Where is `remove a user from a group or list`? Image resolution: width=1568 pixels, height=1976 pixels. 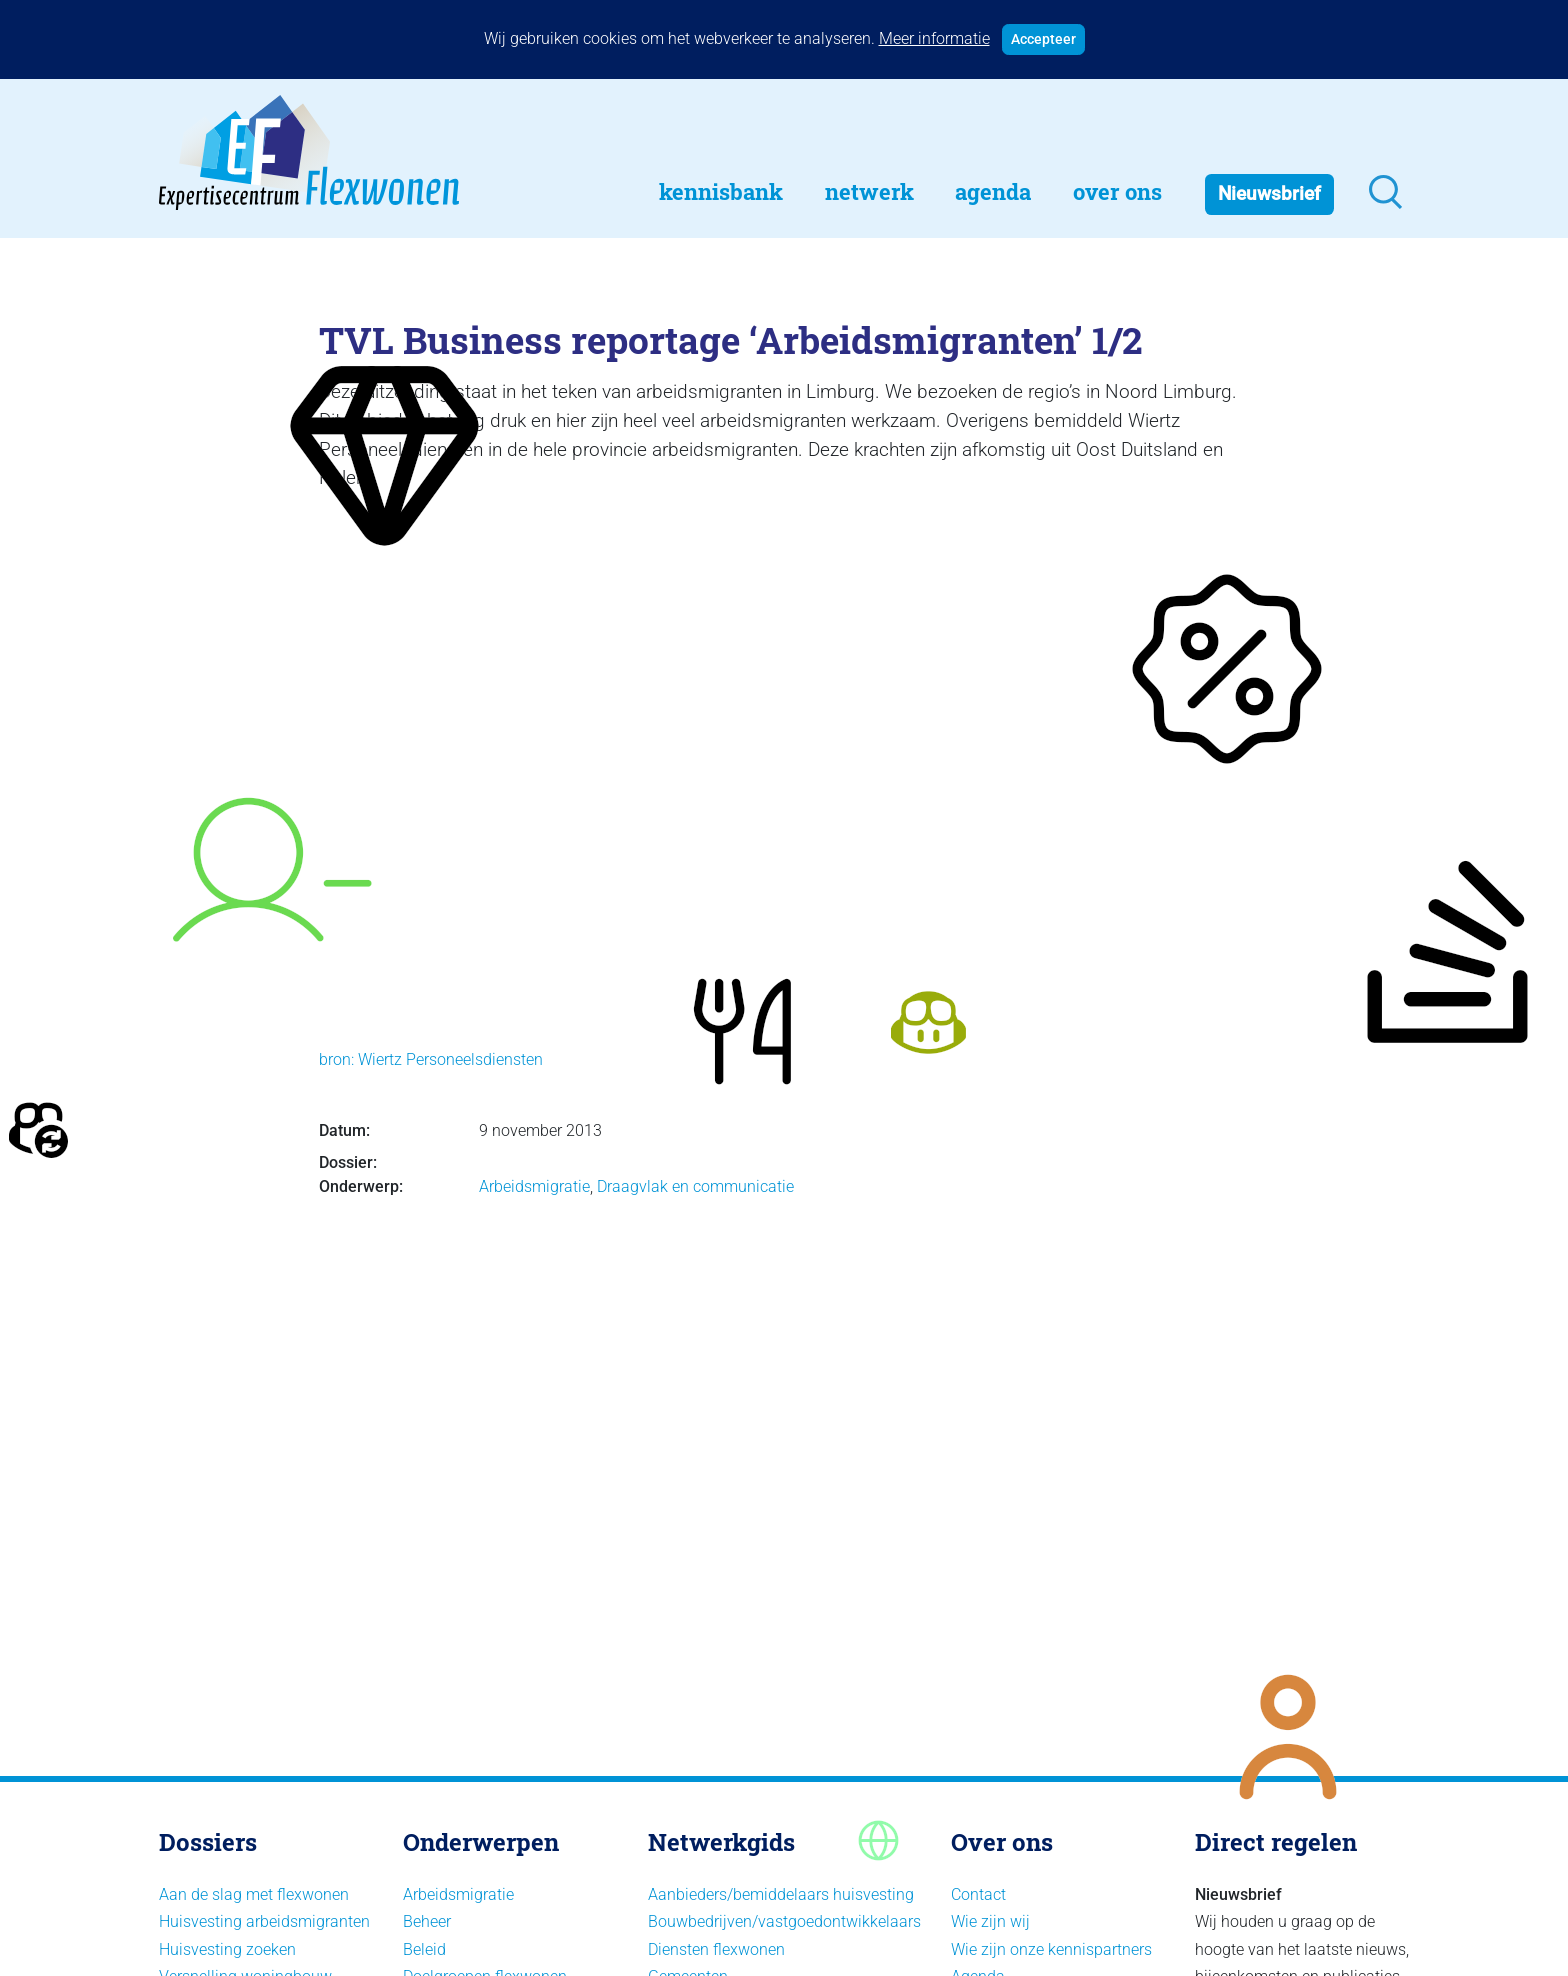
remove a user from a group or list is located at coordinates (265, 876).